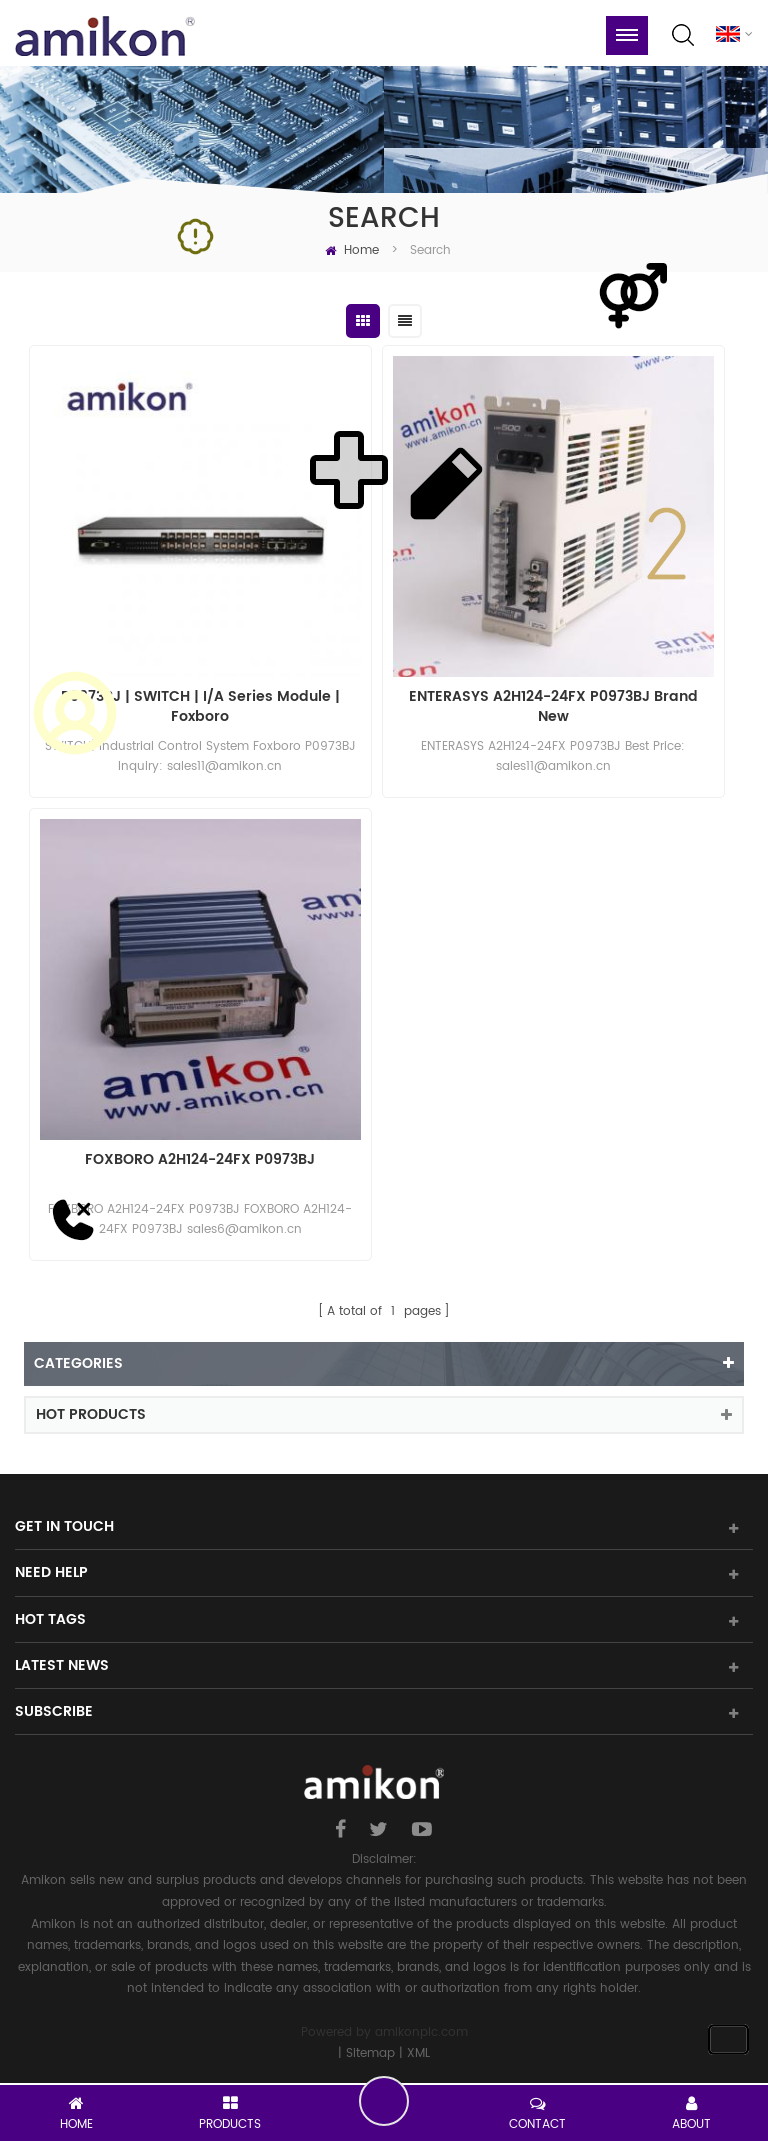 This screenshot has height=2141, width=768. I want to click on edit content or text, so click(445, 485).